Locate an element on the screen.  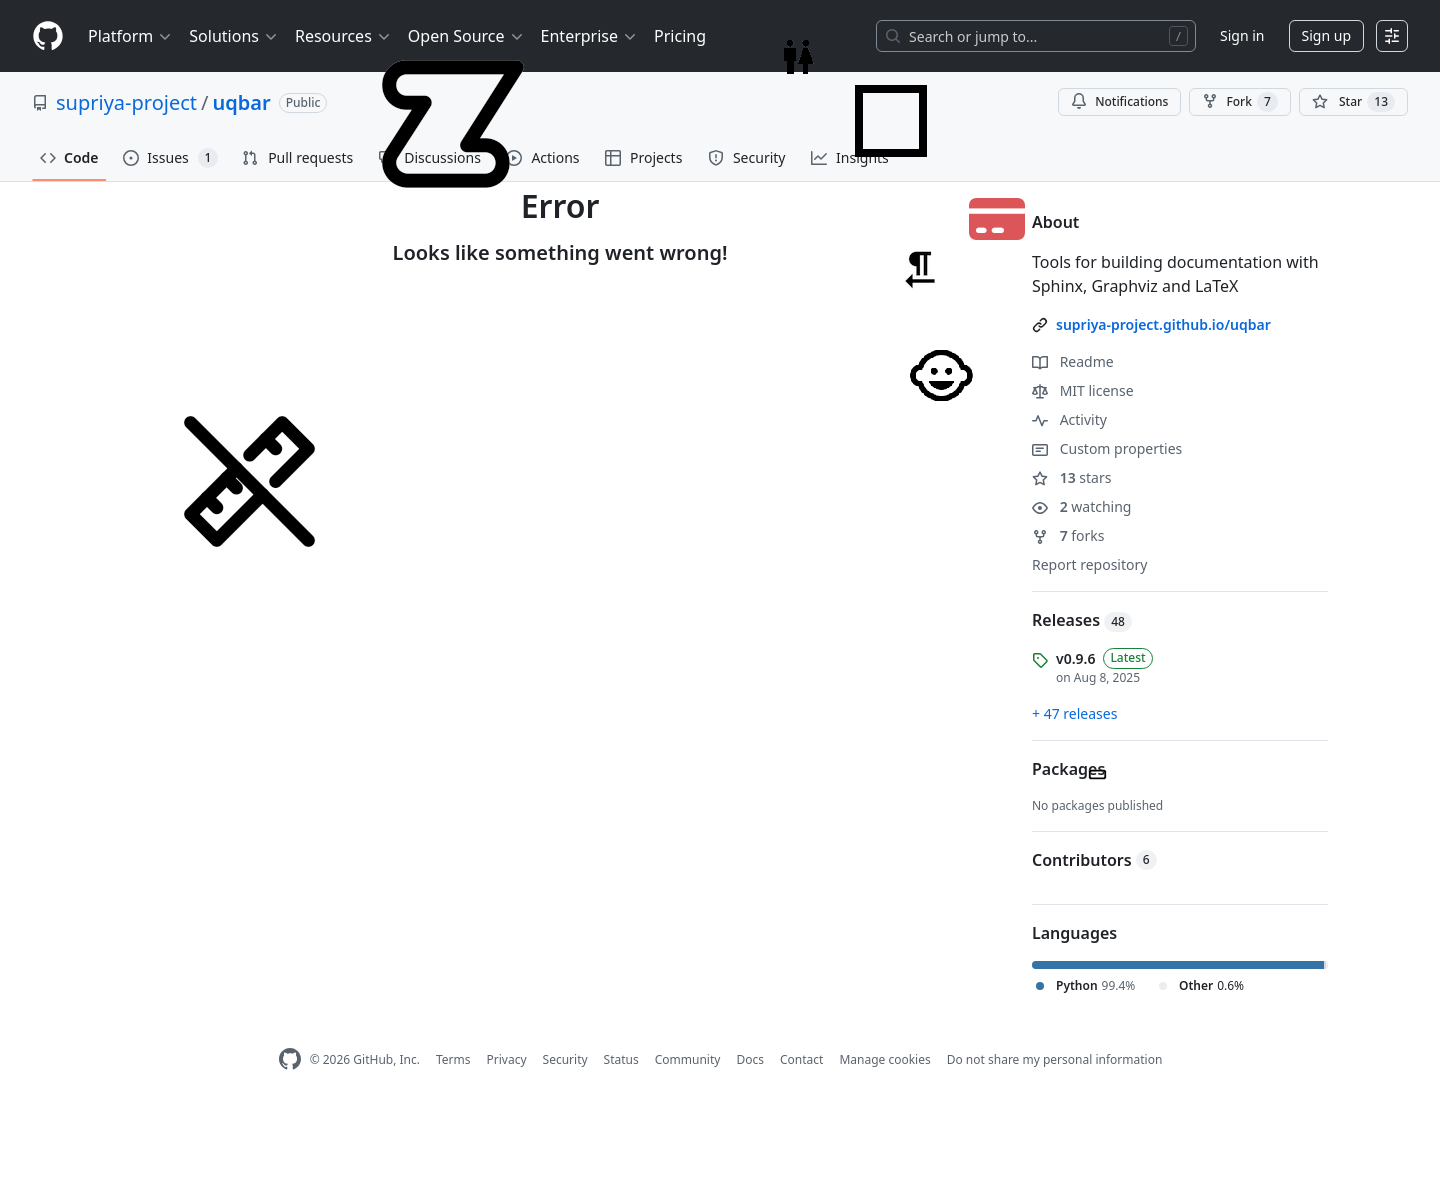
access child-friendly or parental control settings is located at coordinates (941, 375).